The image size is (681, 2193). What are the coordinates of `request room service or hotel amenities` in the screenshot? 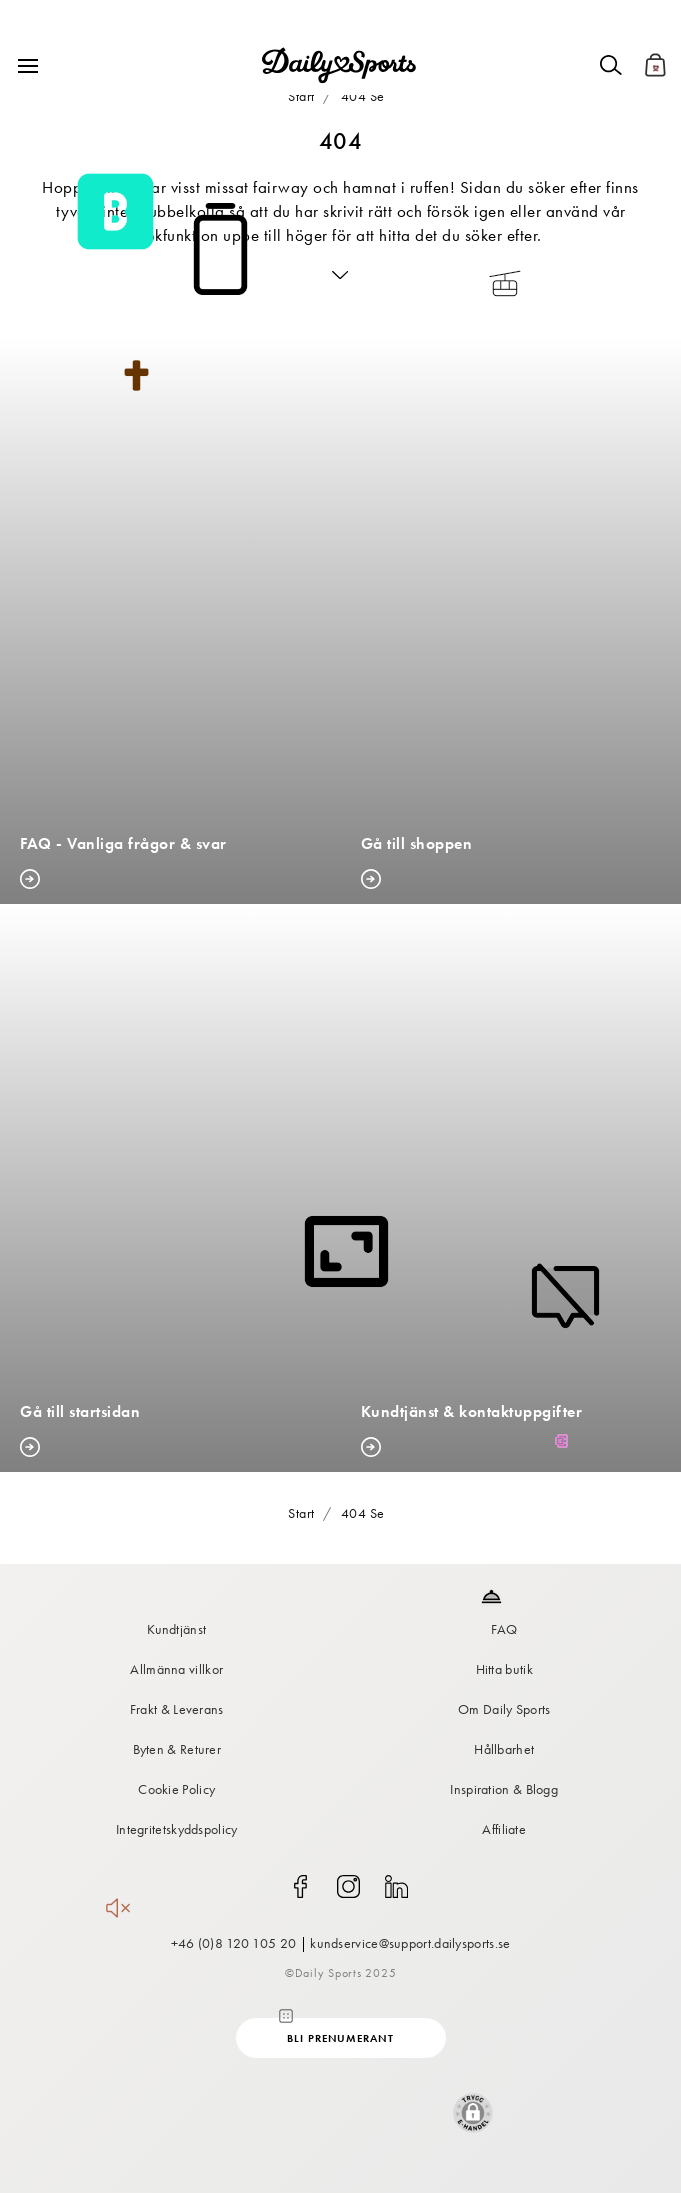 It's located at (491, 1596).